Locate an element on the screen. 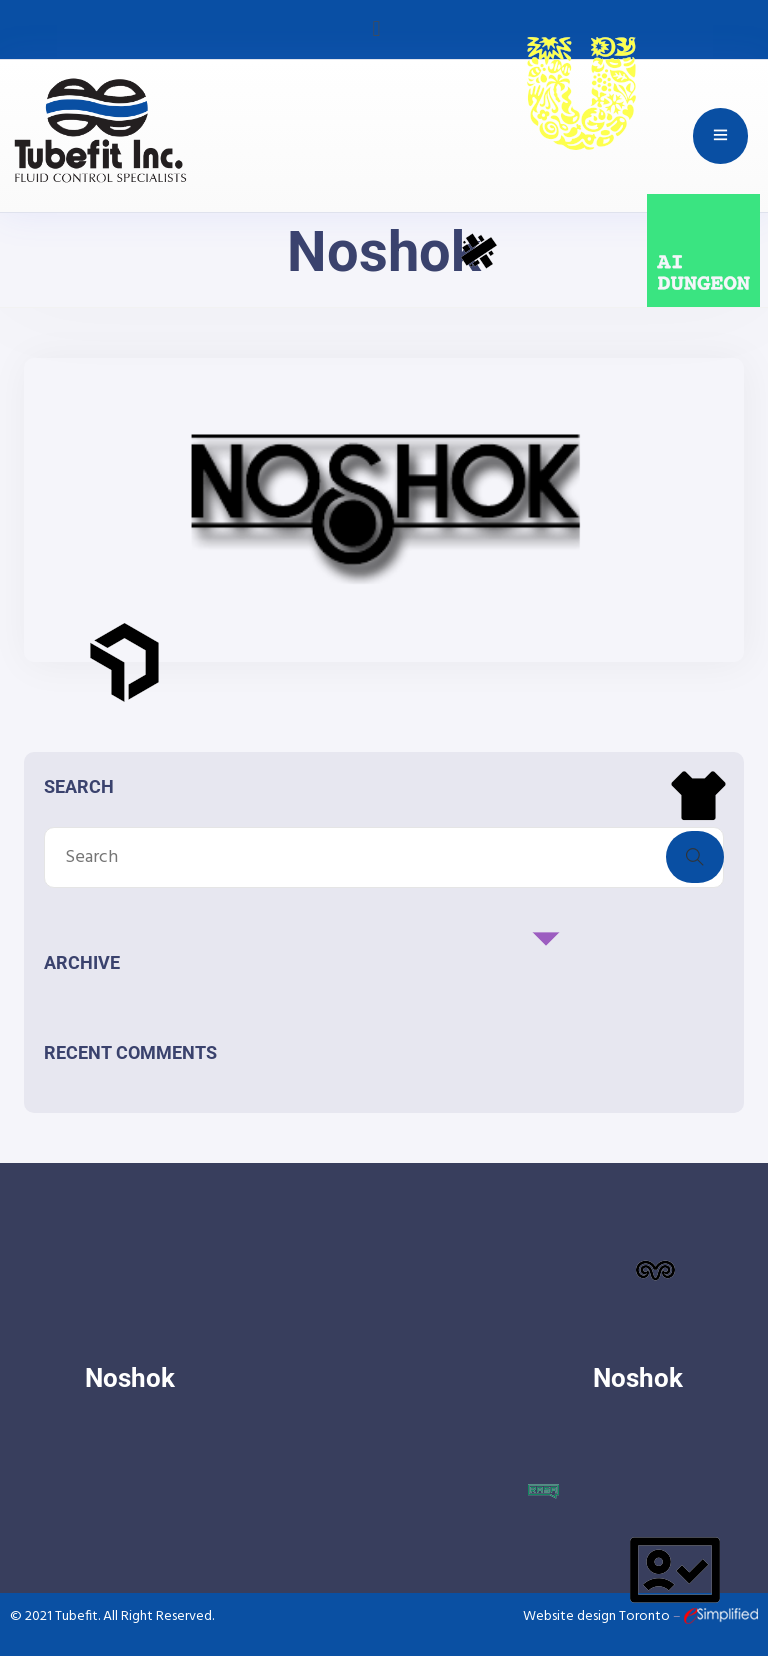 The height and width of the screenshot is (1656, 768). browse clothing or apparel products is located at coordinates (698, 795).